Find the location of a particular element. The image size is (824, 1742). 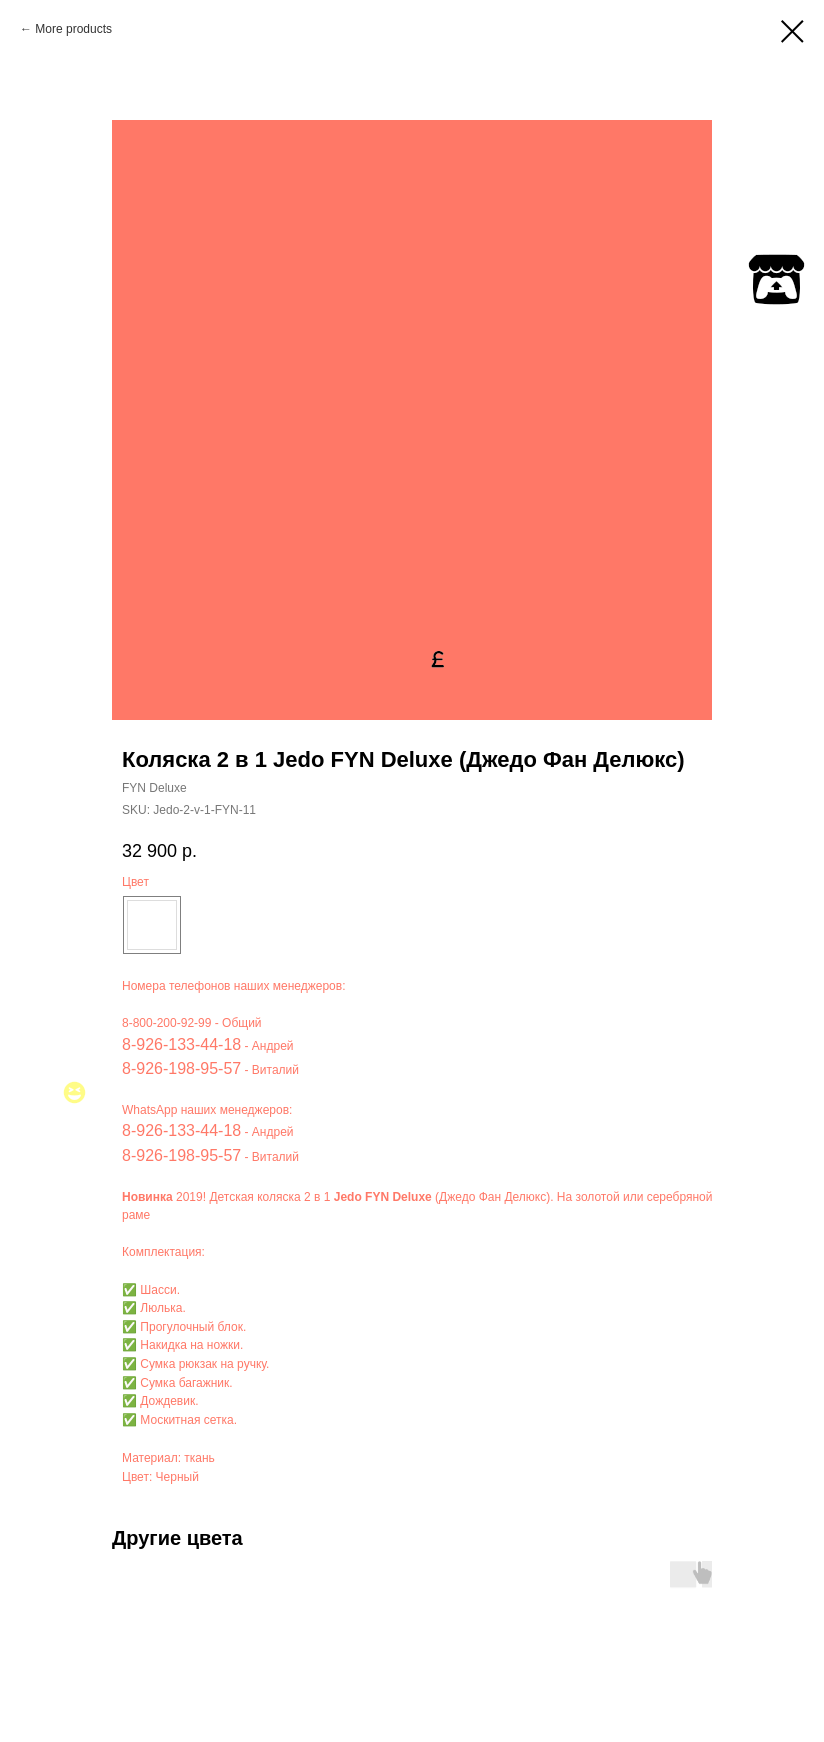

react with a laughing emoji is located at coordinates (74, 1092).